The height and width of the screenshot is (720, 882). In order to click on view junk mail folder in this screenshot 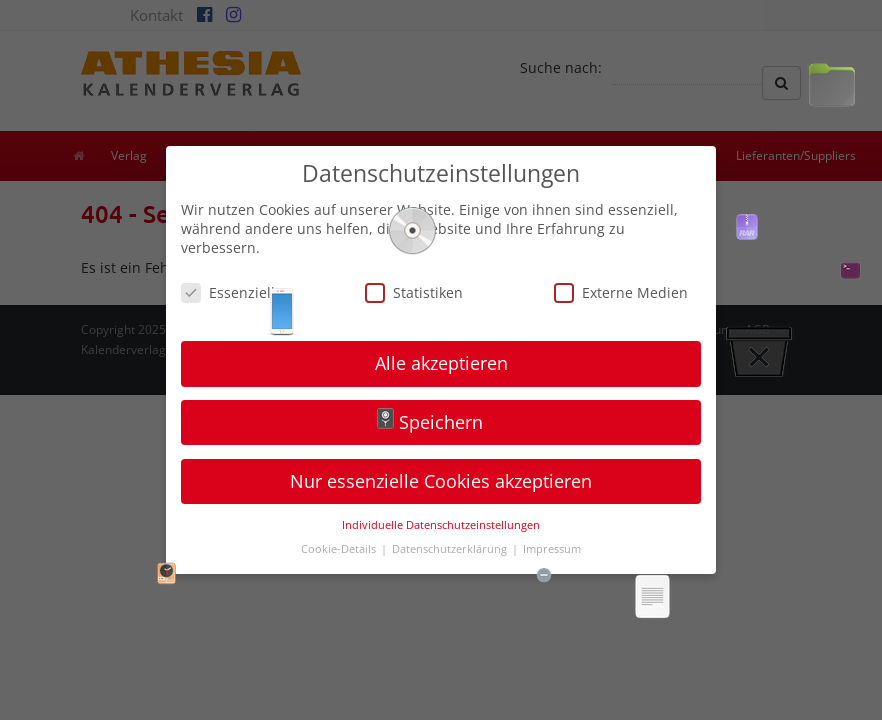, I will do `click(759, 349)`.